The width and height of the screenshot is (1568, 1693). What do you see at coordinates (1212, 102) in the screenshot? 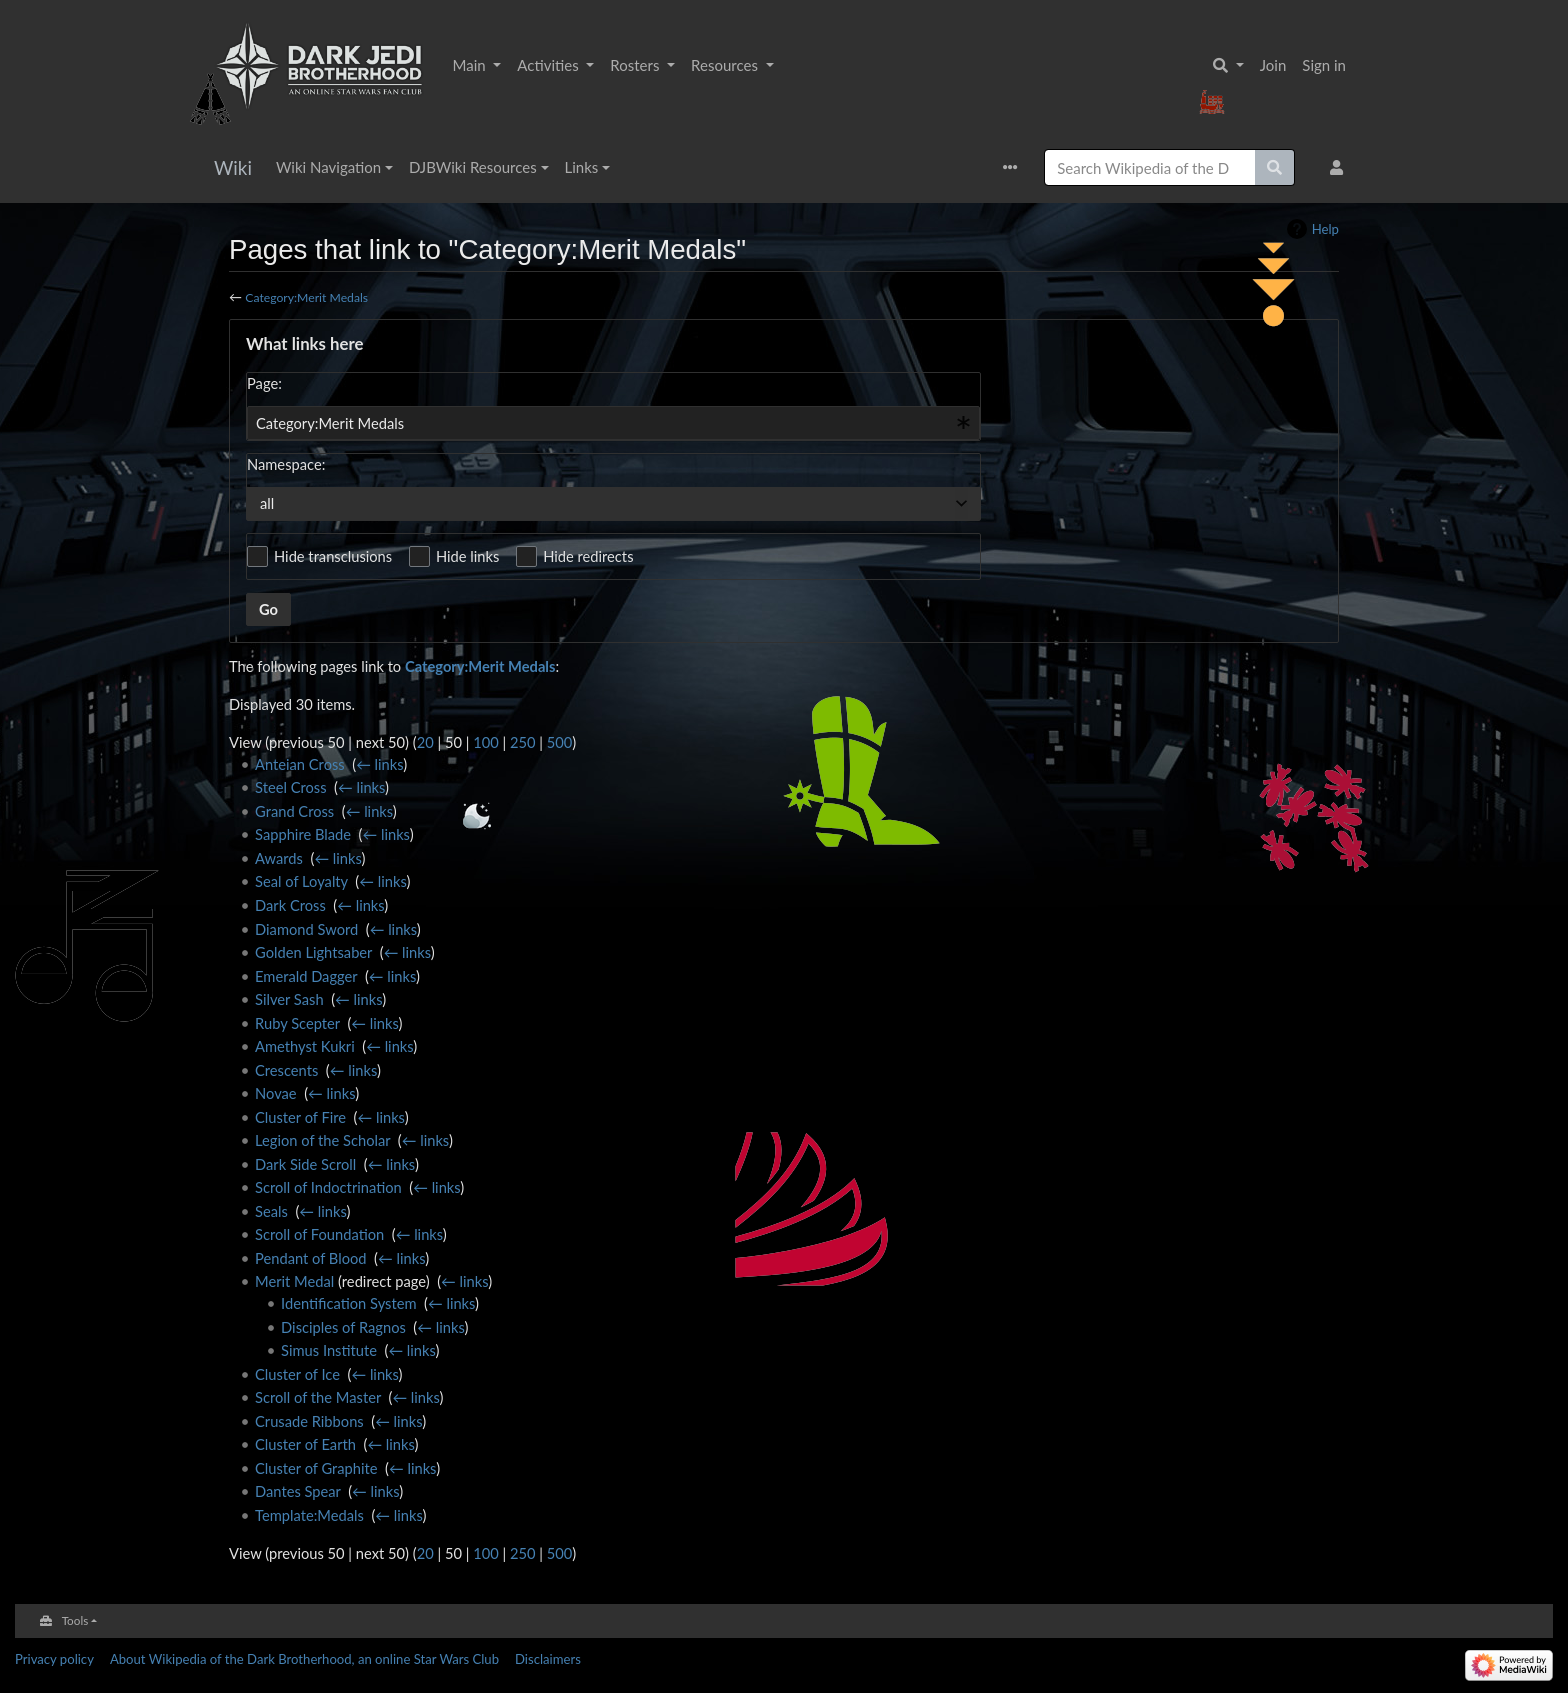
I see `view shipping or freight status` at bounding box center [1212, 102].